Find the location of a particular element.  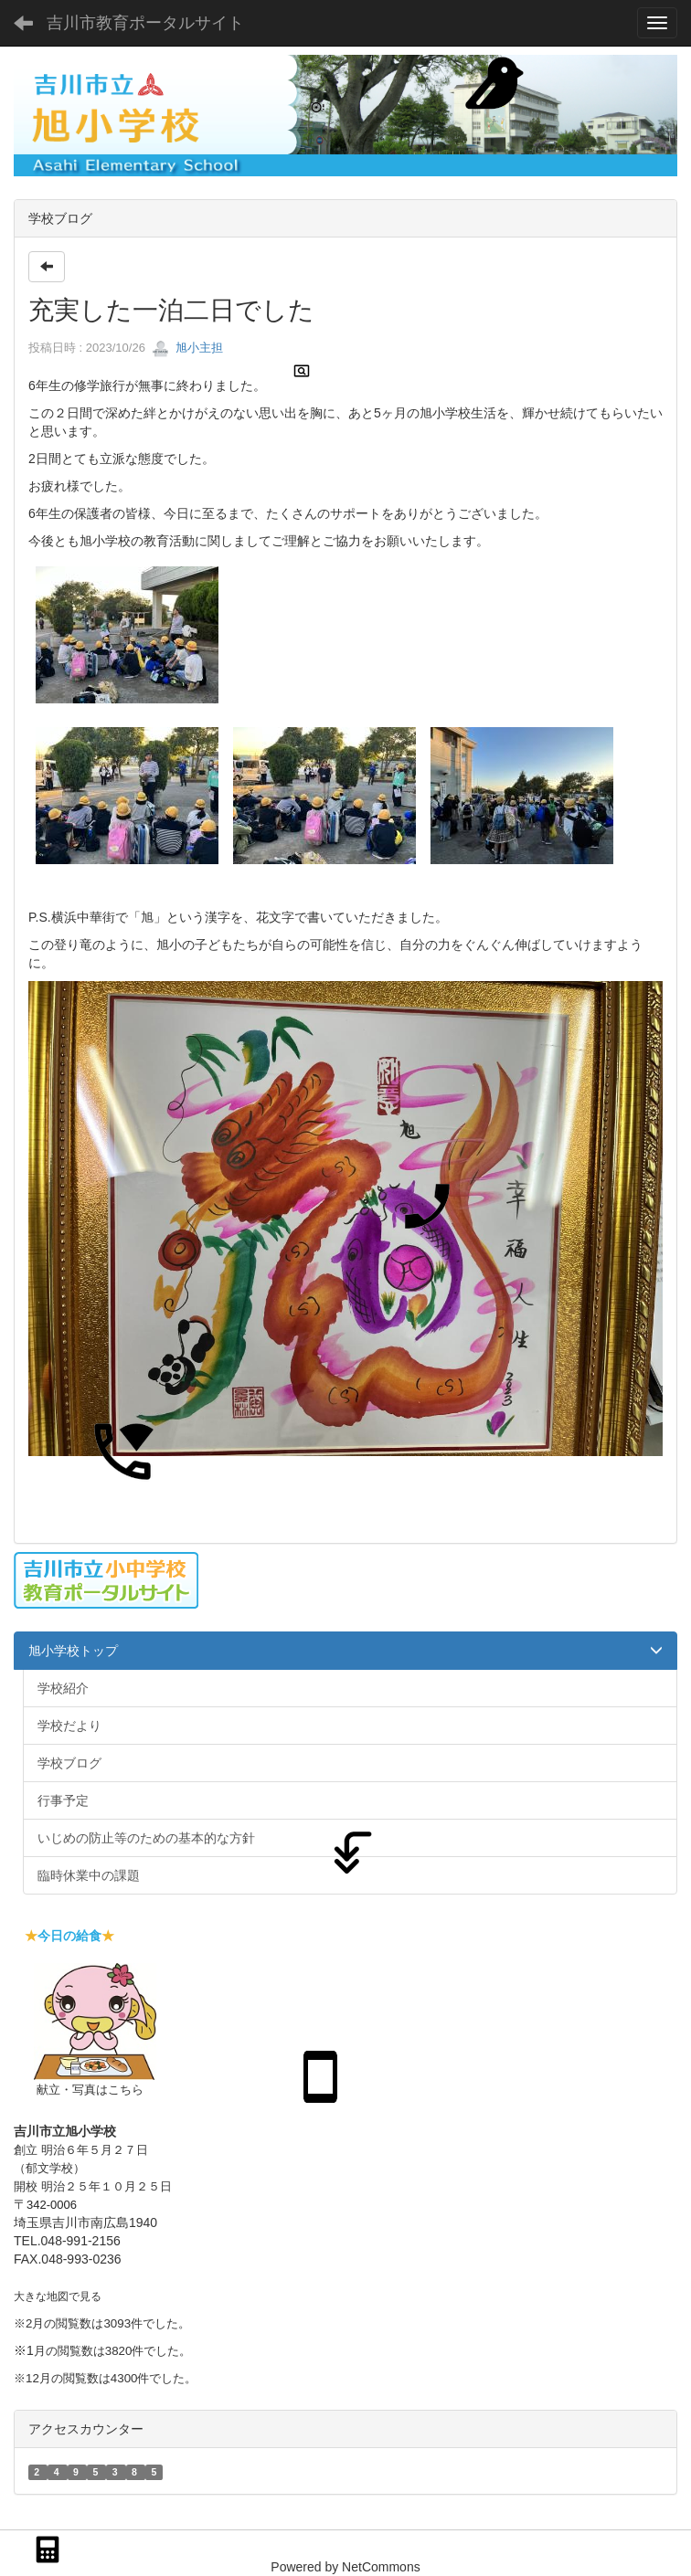

open the calculator app is located at coordinates (48, 2550).